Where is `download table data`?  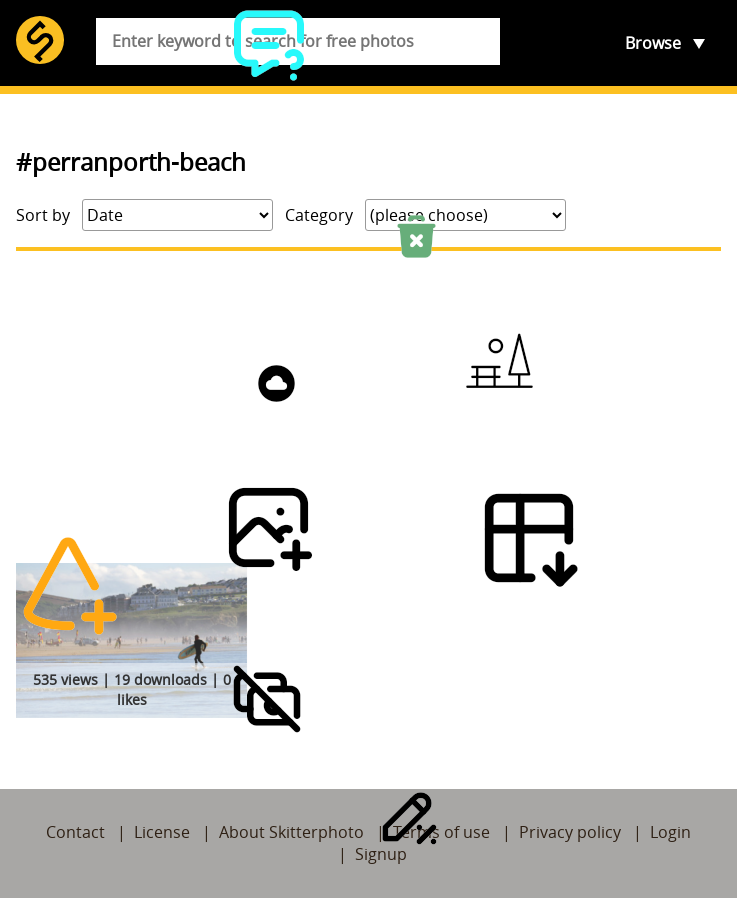
download table data is located at coordinates (529, 538).